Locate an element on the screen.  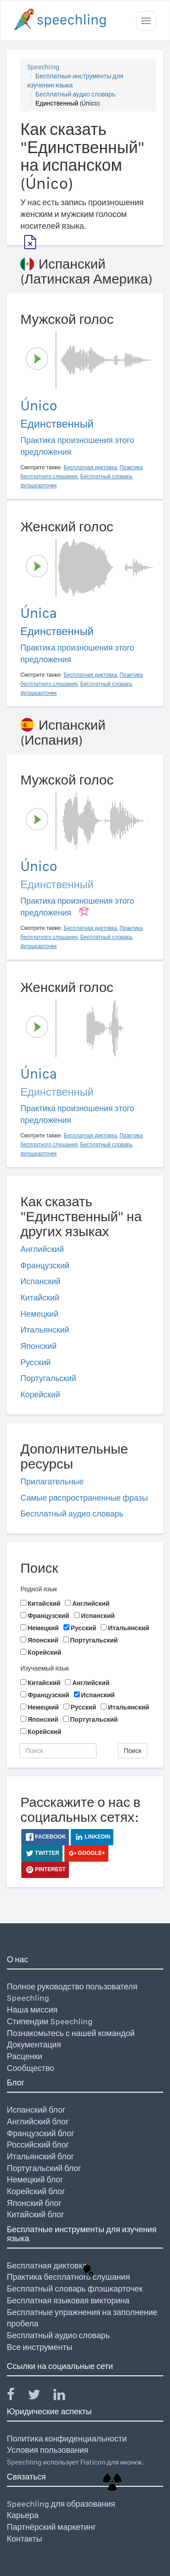
delete or remove a file is located at coordinates (30, 242).